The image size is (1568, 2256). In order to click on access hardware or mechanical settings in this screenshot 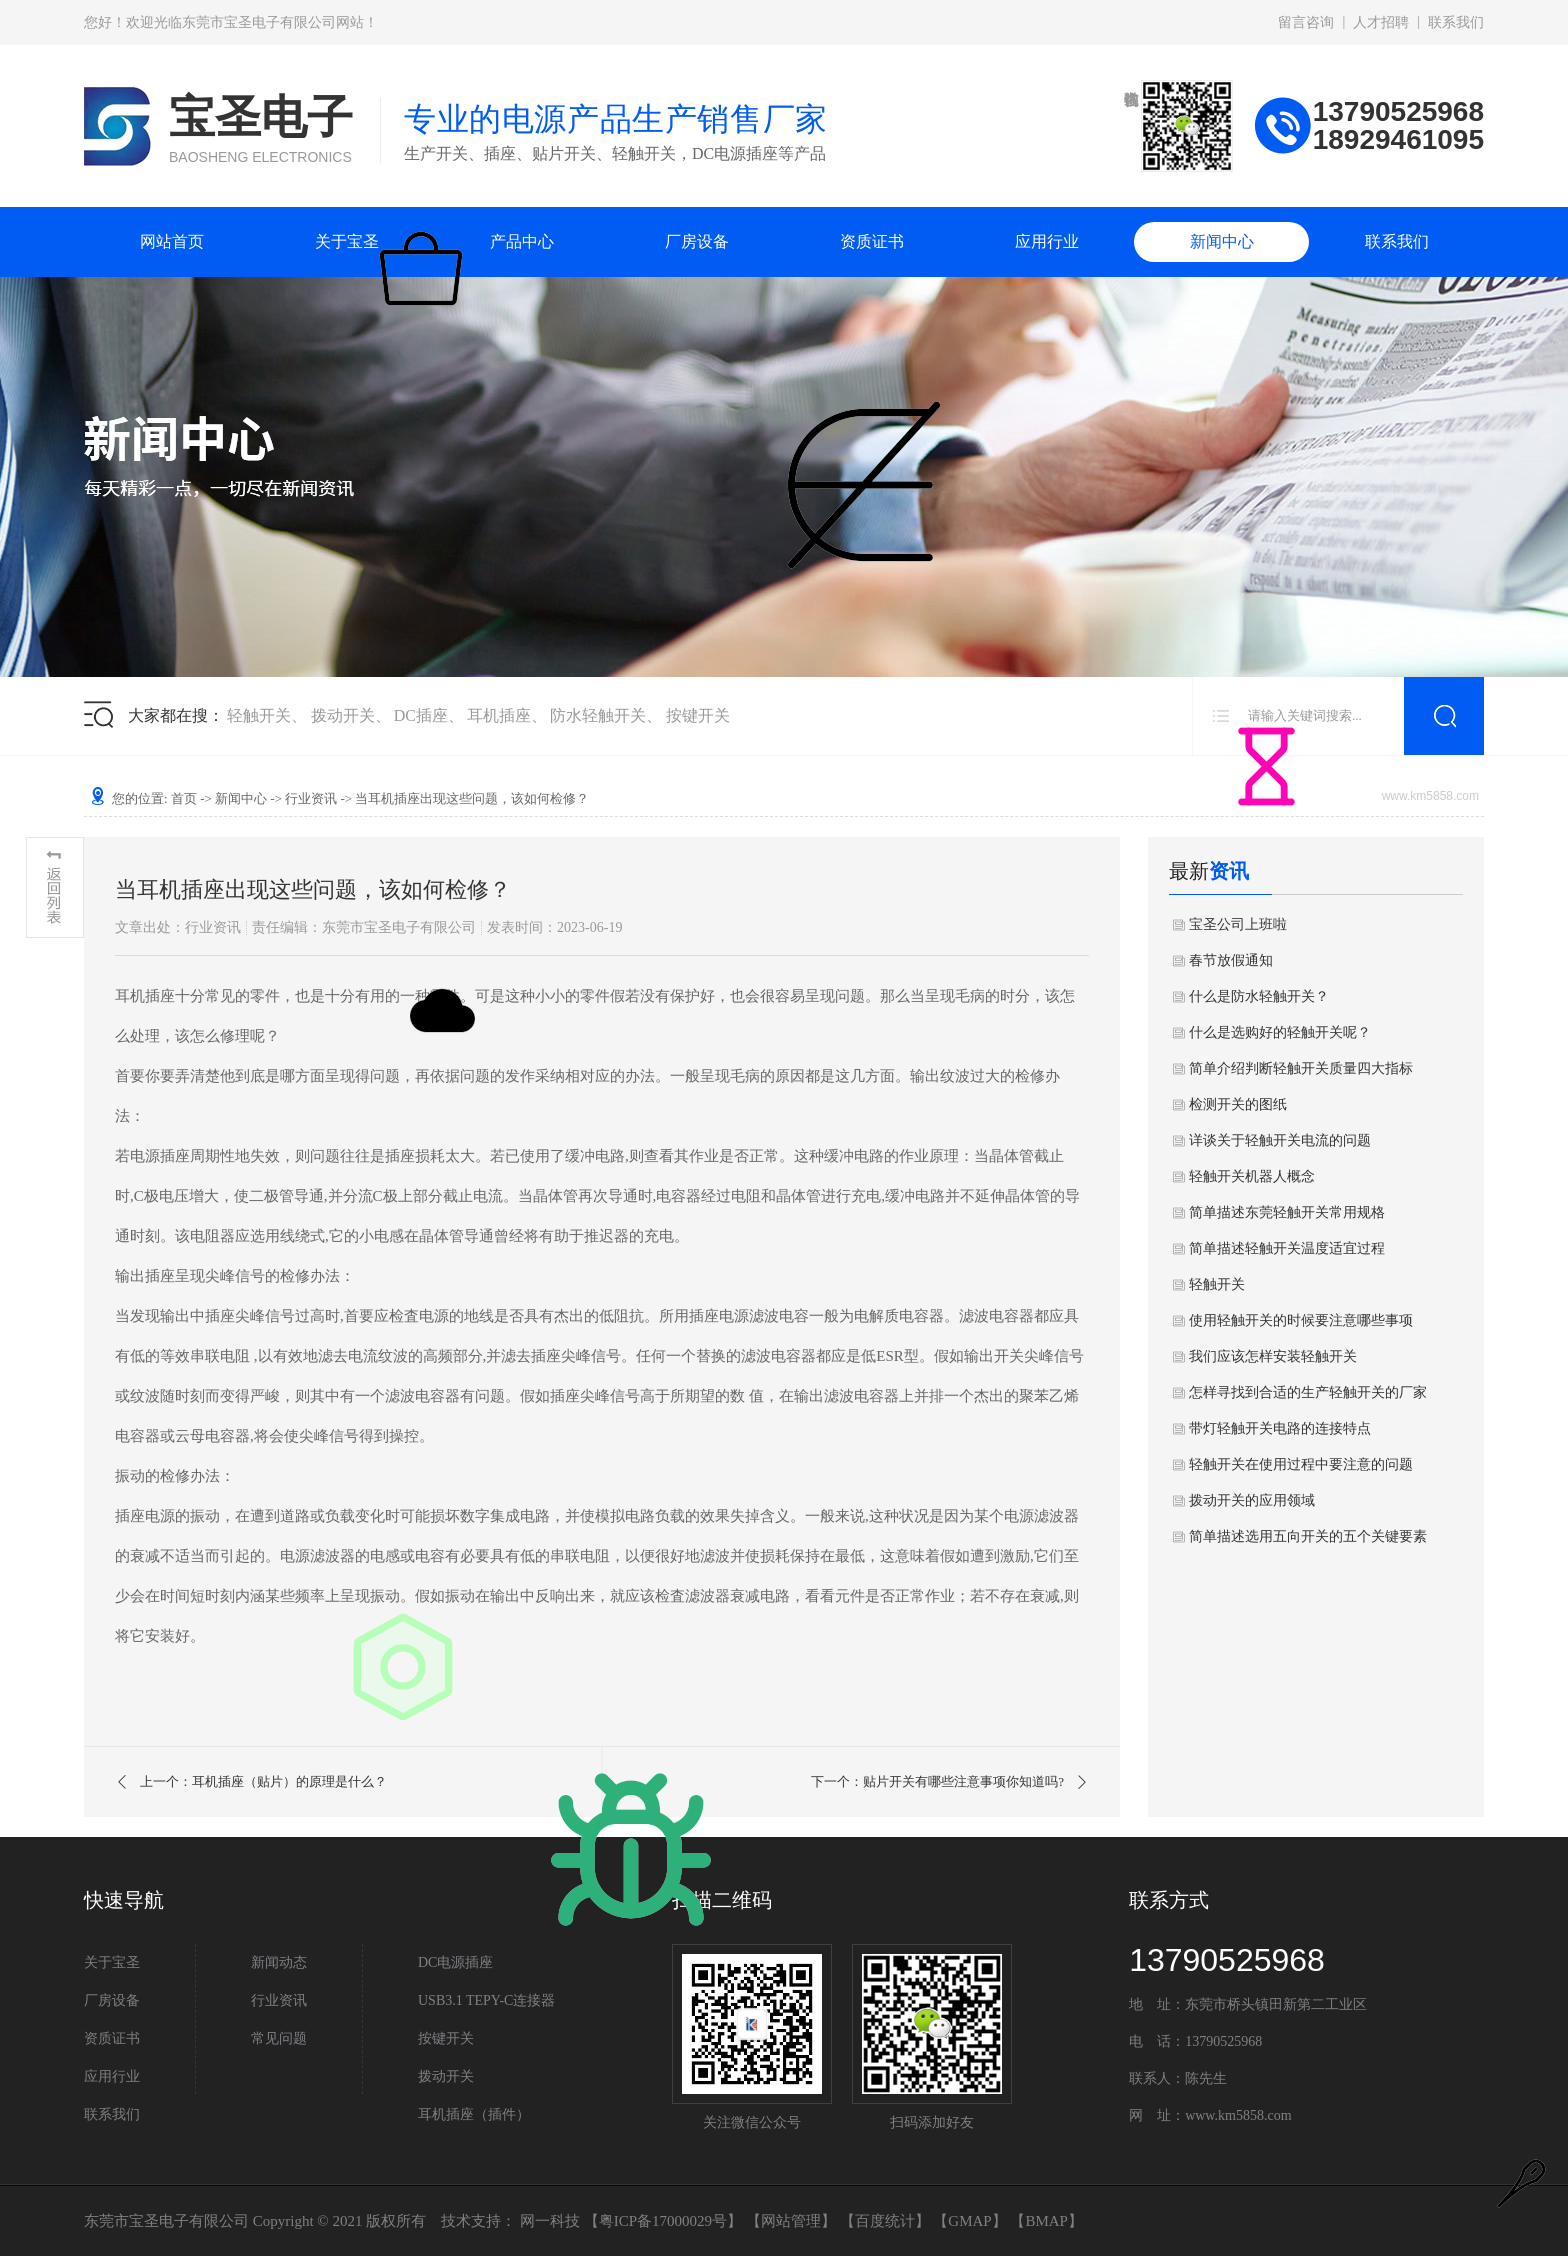, I will do `click(403, 1667)`.